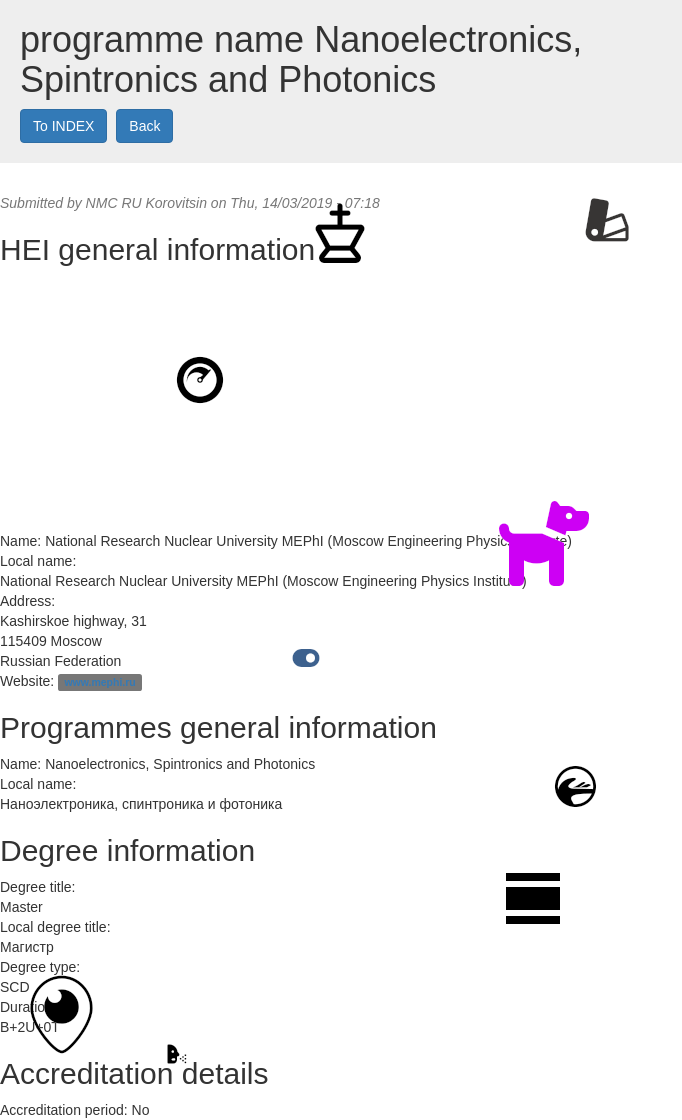 Image resolution: width=682 pixels, height=1120 pixels. Describe the element at coordinates (200, 380) in the screenshot. I see `cloudscale.ch cloud hosting service logo` at that location.